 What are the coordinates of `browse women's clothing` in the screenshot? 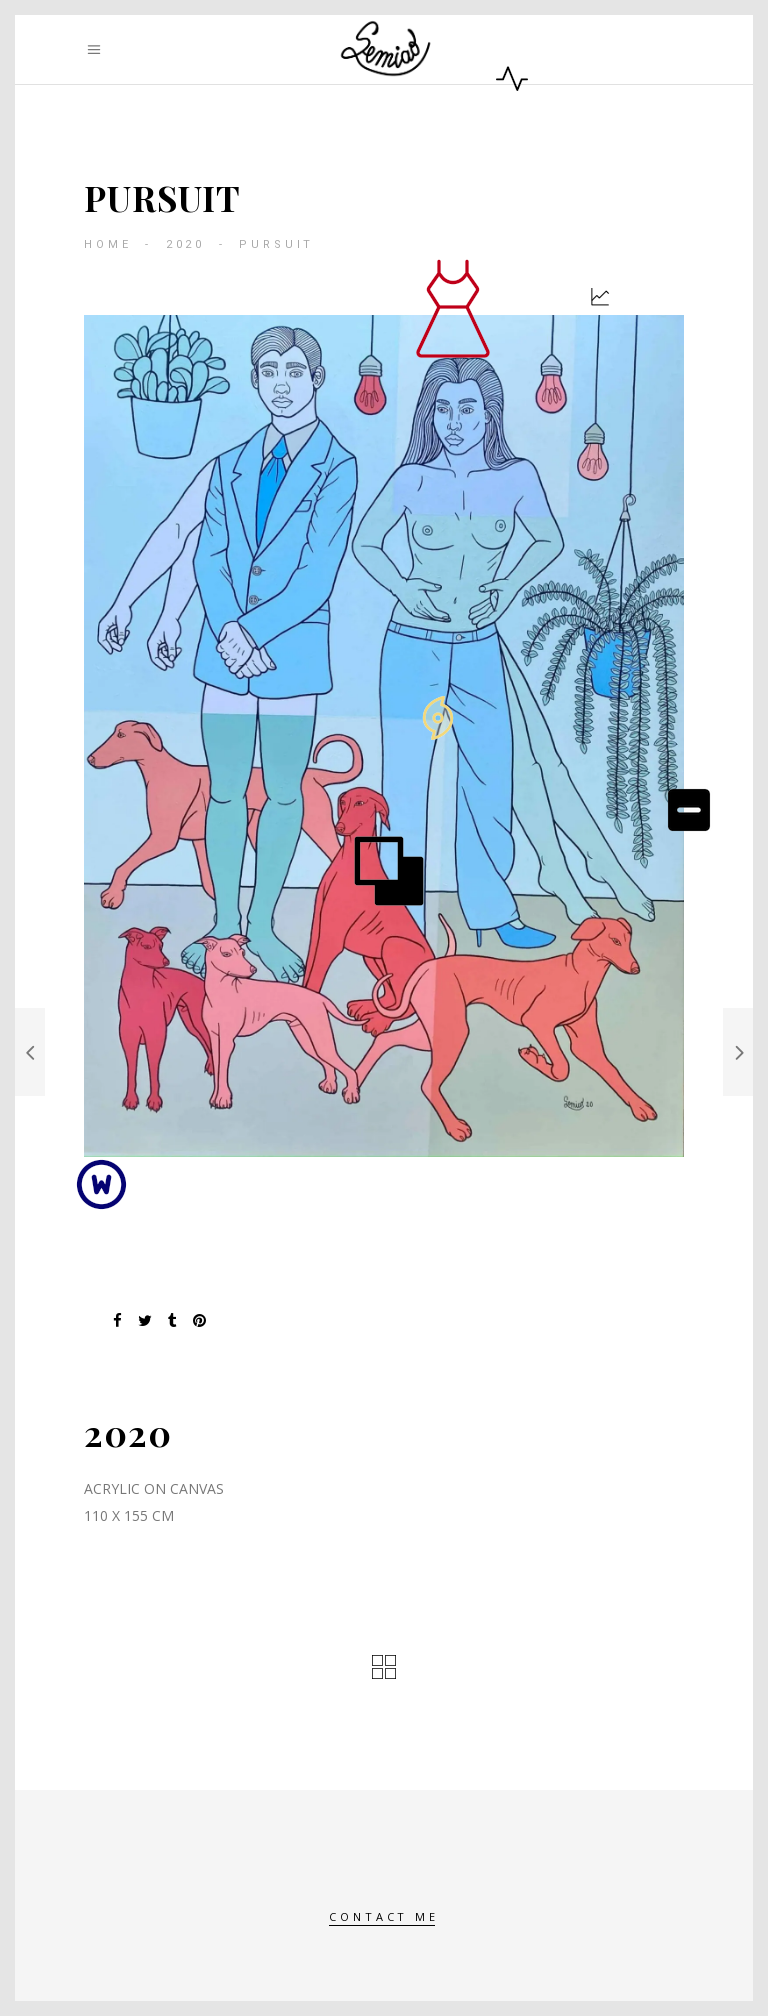 It's located at (453, 314).